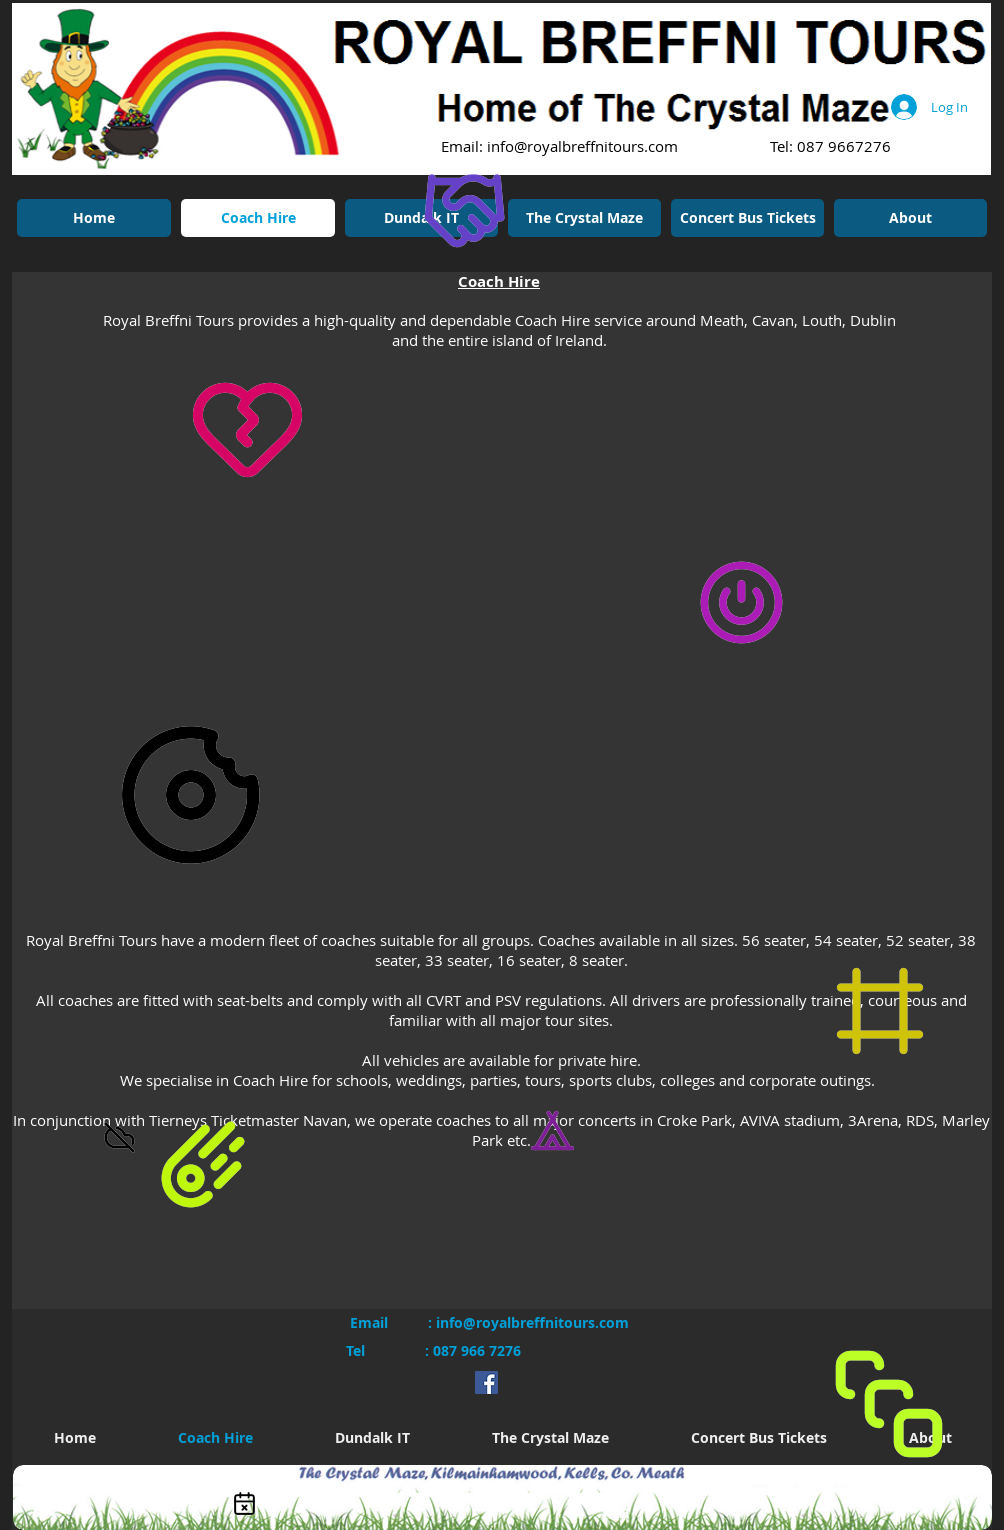  I want to click on unlike or remove from favorites, so click(247, 427).